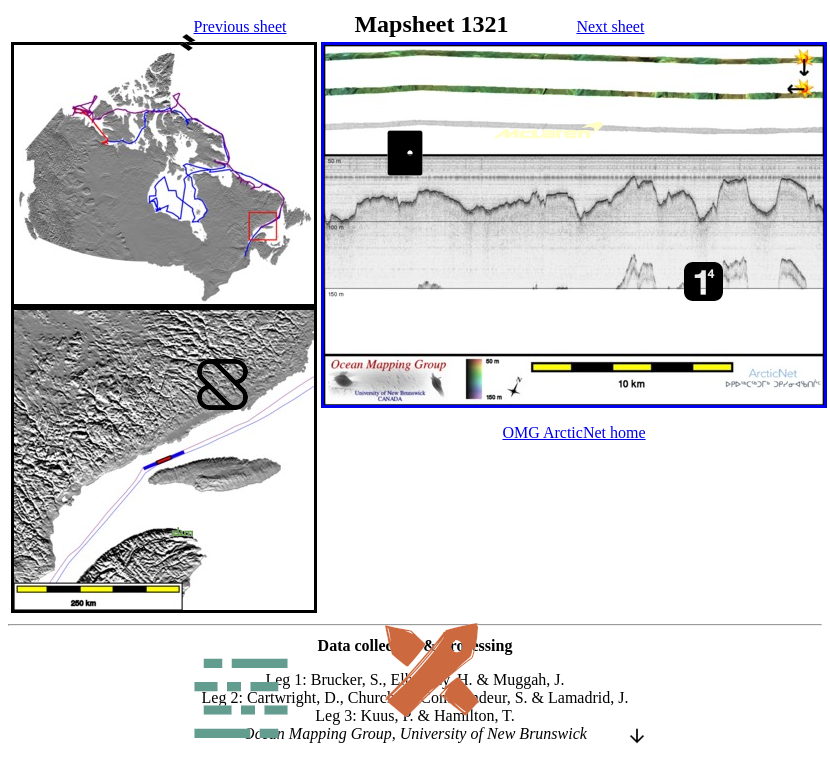  I want to click on nanostores library logo, so click(187, 42).